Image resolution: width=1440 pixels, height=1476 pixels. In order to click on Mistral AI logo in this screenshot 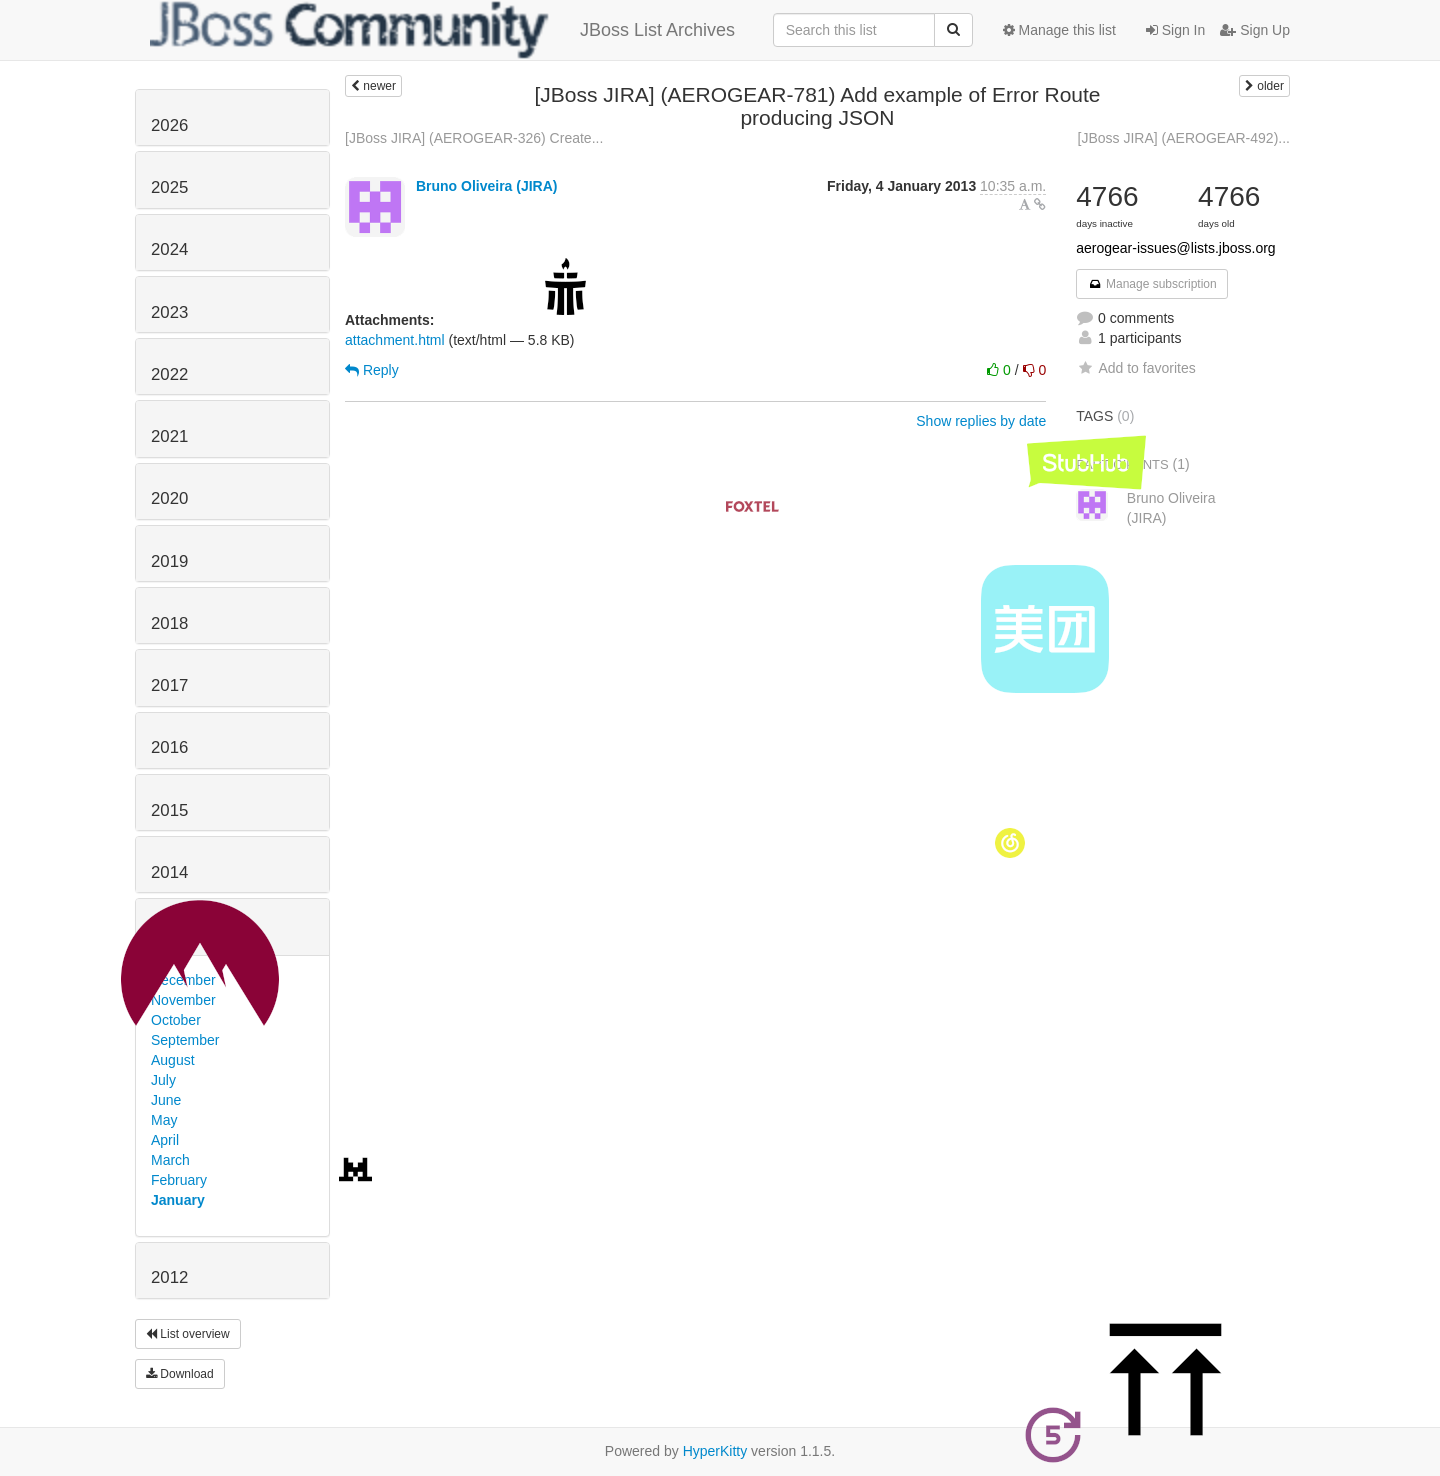, I will do `click(355, 1169)`.